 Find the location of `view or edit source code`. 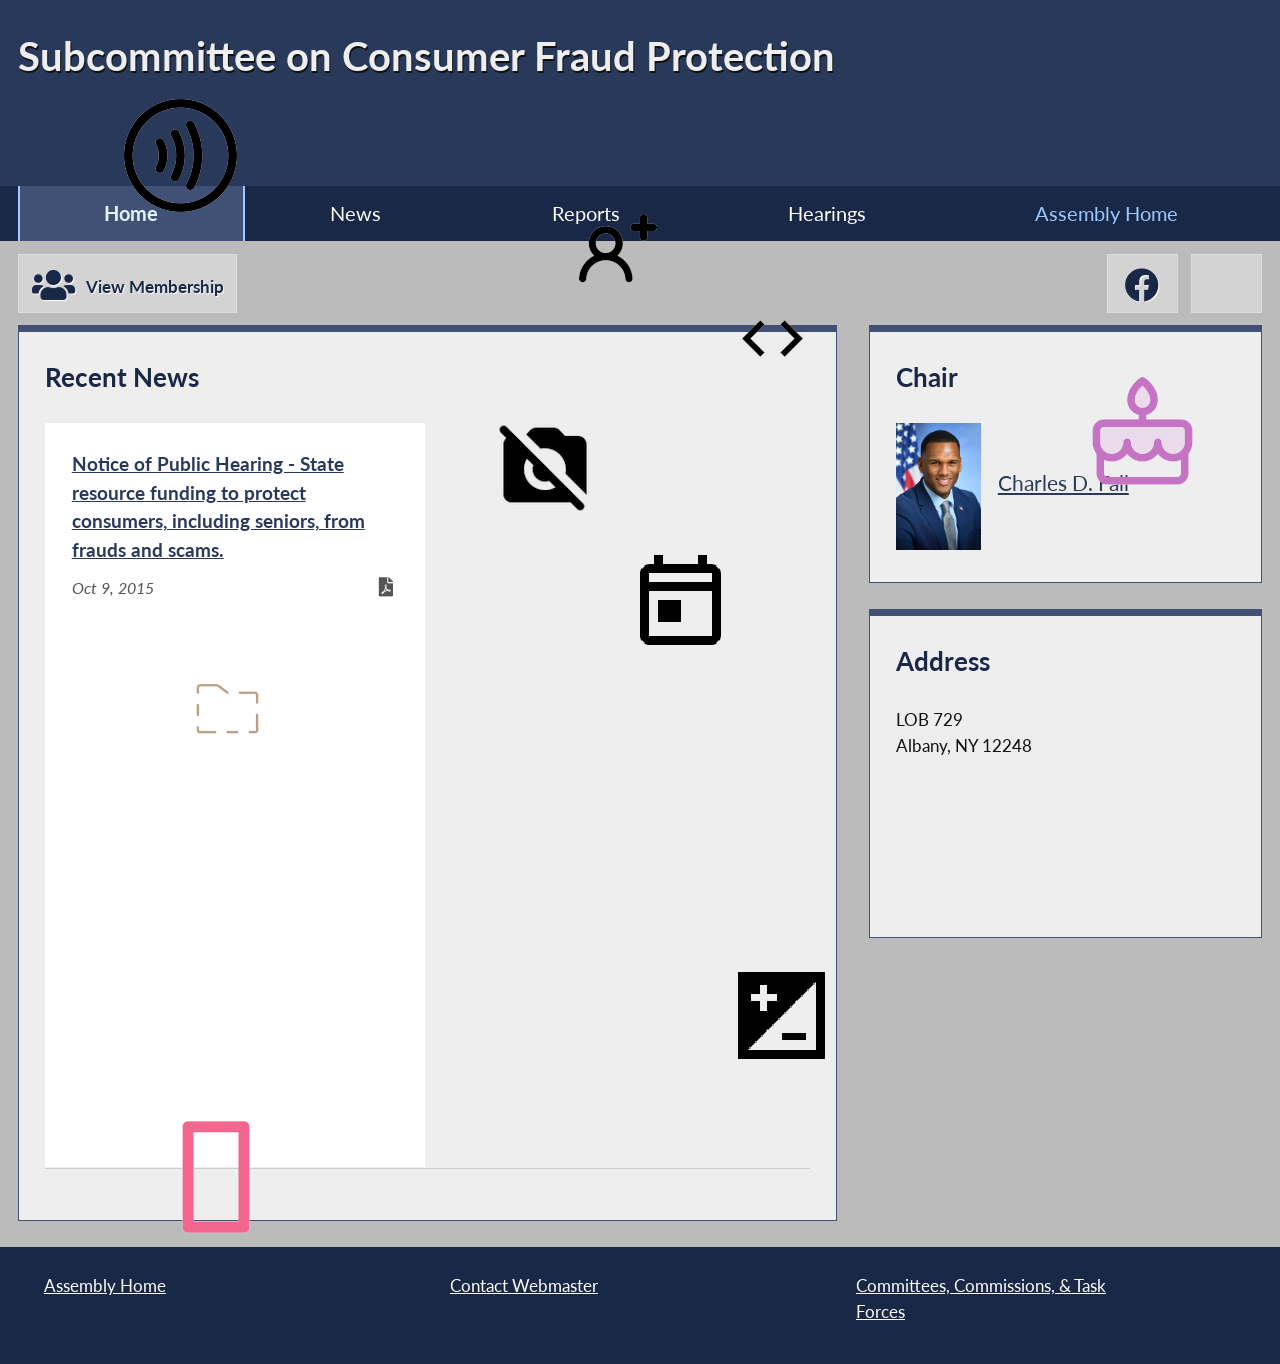

view or edit source code is located at coordinates (772, 338).